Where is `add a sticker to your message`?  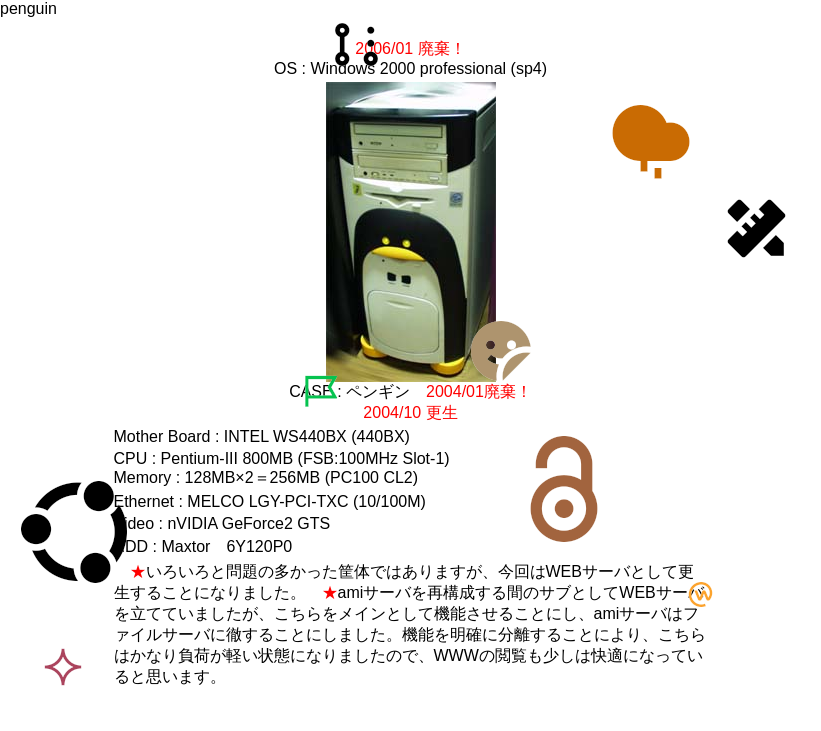 add a sticker to your message is located at coordinates (501, 351).